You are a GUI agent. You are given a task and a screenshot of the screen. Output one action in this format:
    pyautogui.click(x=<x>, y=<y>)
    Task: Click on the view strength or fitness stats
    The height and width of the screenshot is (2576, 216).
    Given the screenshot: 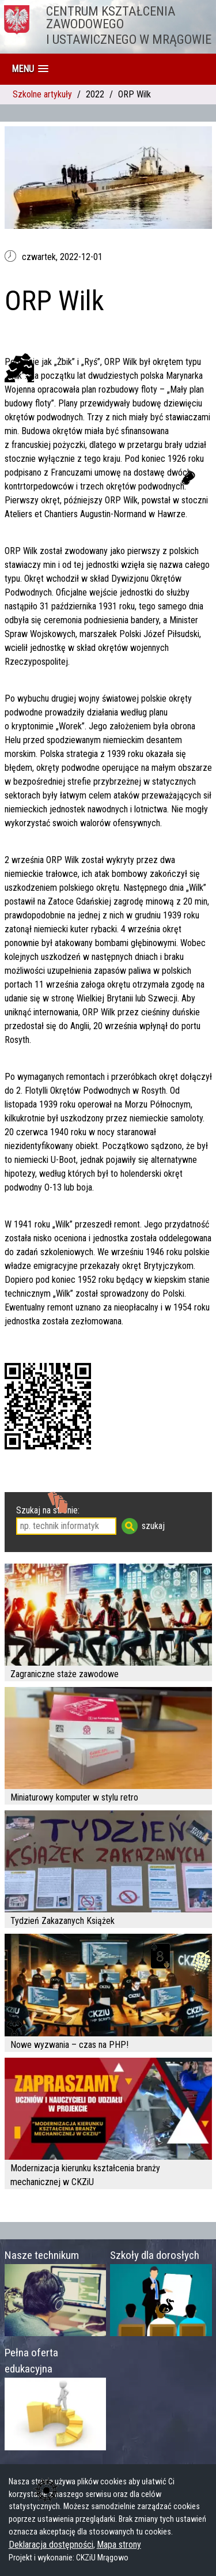 What is the action you would take?
    pyautogui.click(x=14, y=2028)
    